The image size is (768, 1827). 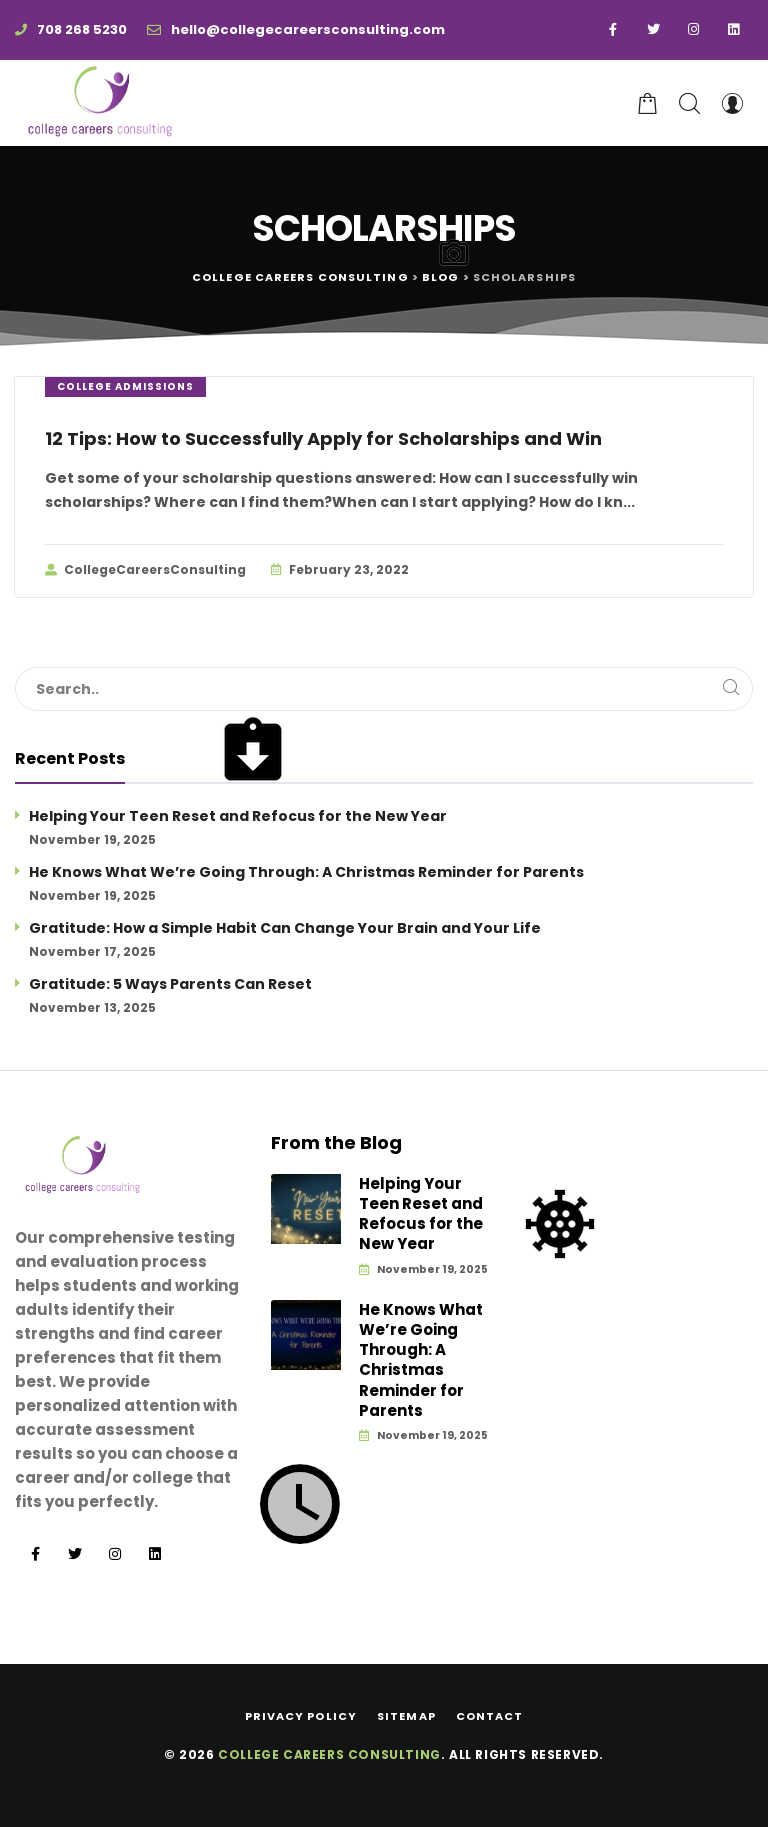 What do you see at coordinates (454, 254) in the screenshot?
I see `take a photo` at bounding box center [454, 254].